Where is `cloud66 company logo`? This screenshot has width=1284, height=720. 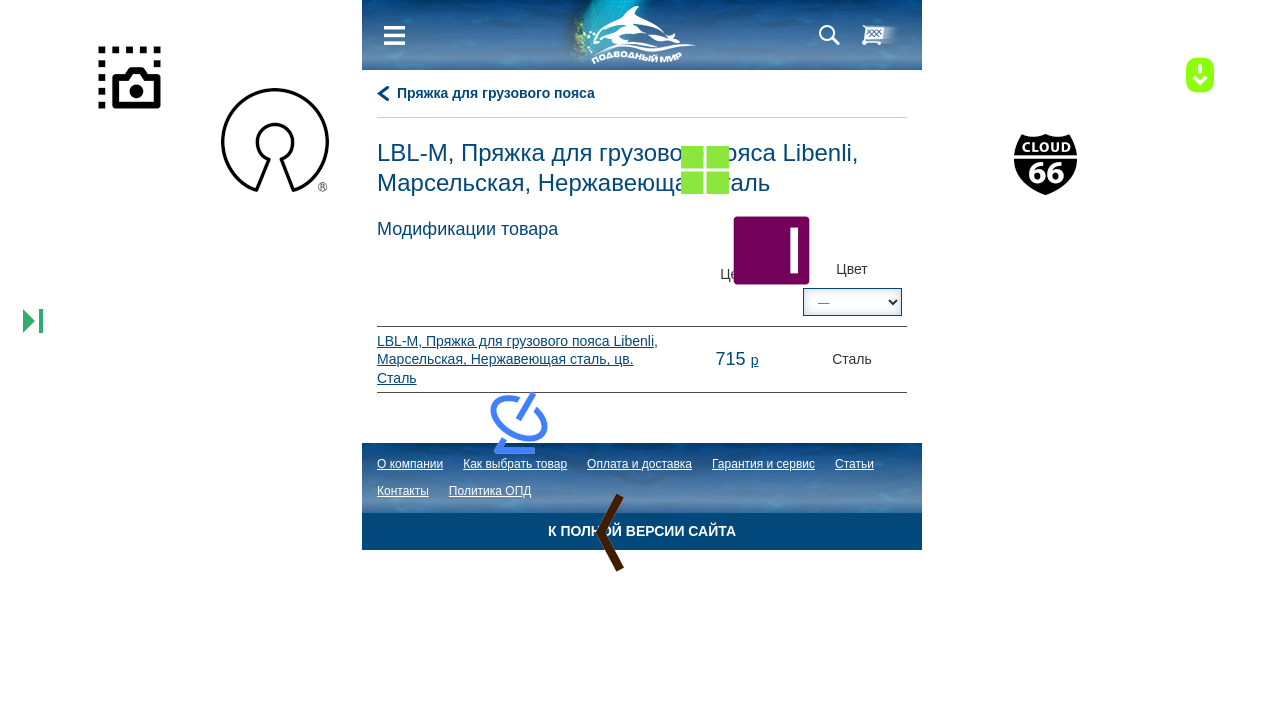
cloud66 company logo is located at coordinates (1045, 164).